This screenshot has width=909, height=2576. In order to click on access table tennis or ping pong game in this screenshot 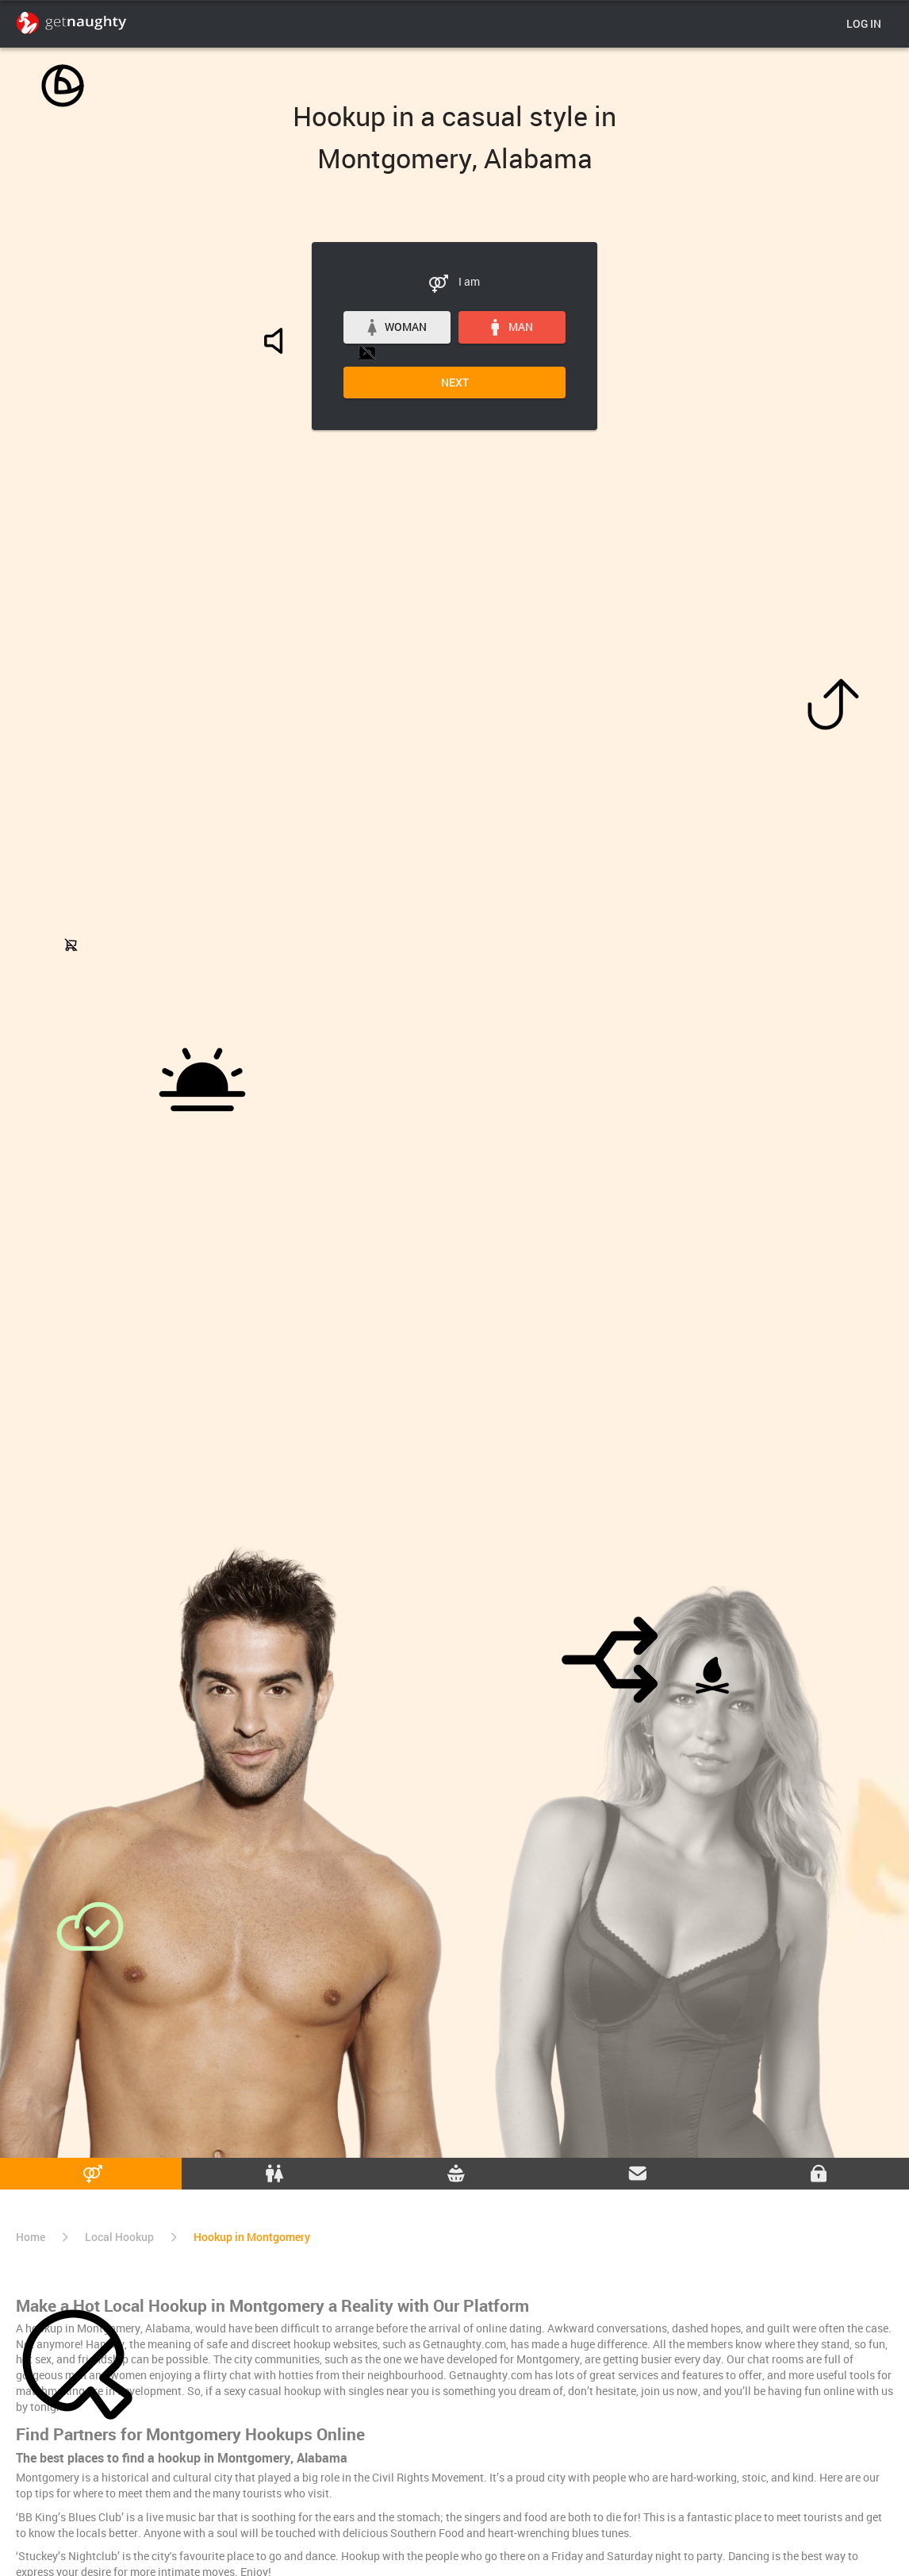, I will do `click(75, 2363)`.